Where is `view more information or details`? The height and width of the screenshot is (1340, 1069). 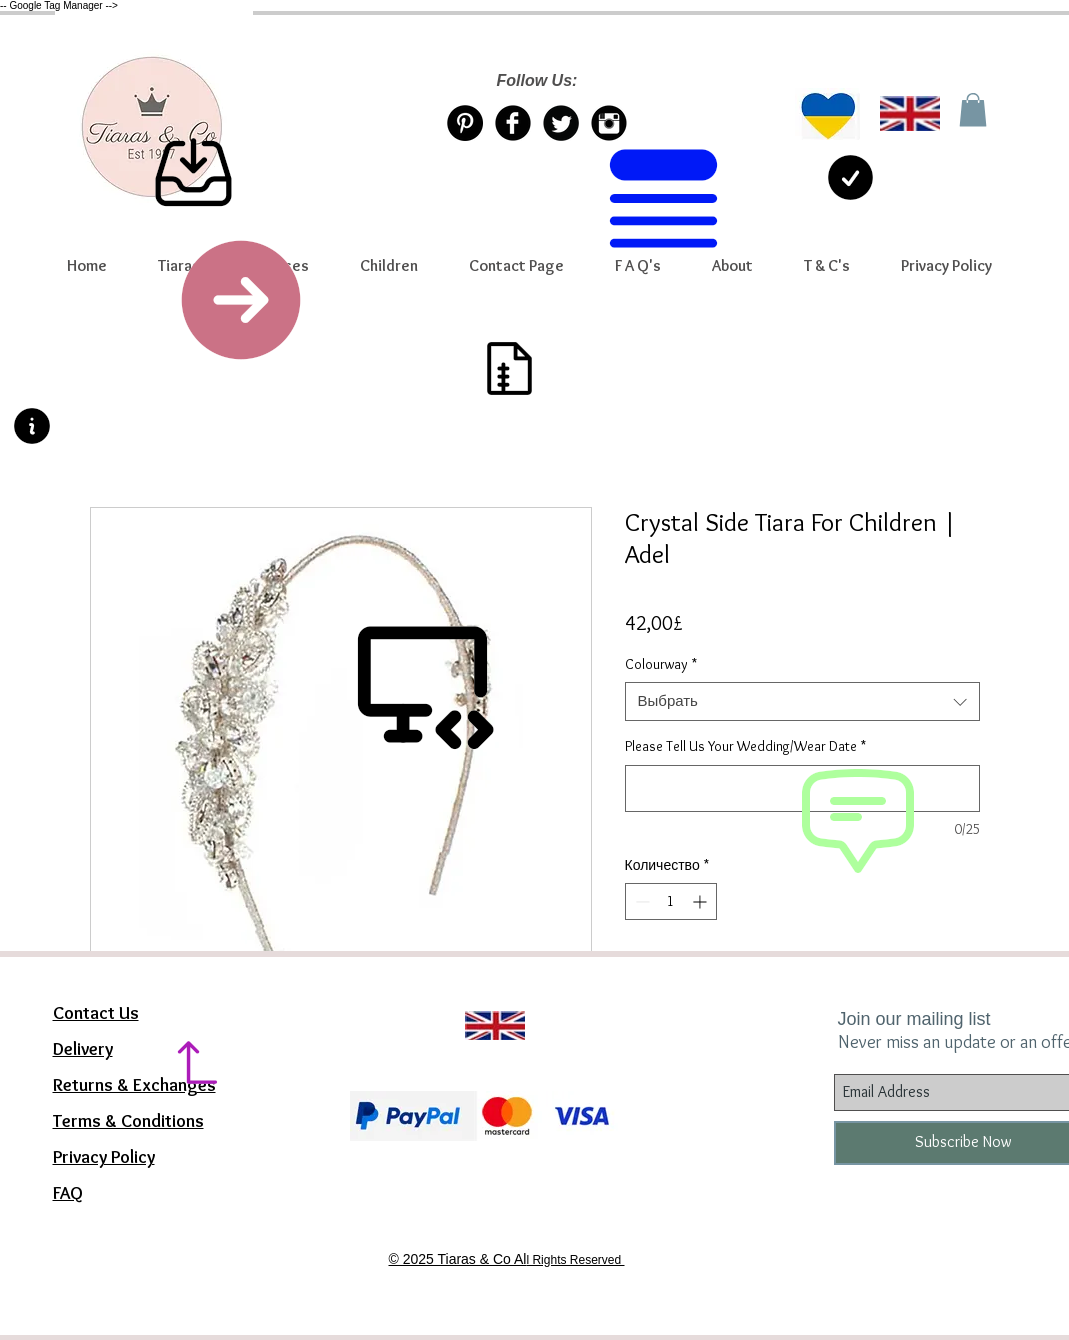 view more information or details is located at coordinates (32, 426).